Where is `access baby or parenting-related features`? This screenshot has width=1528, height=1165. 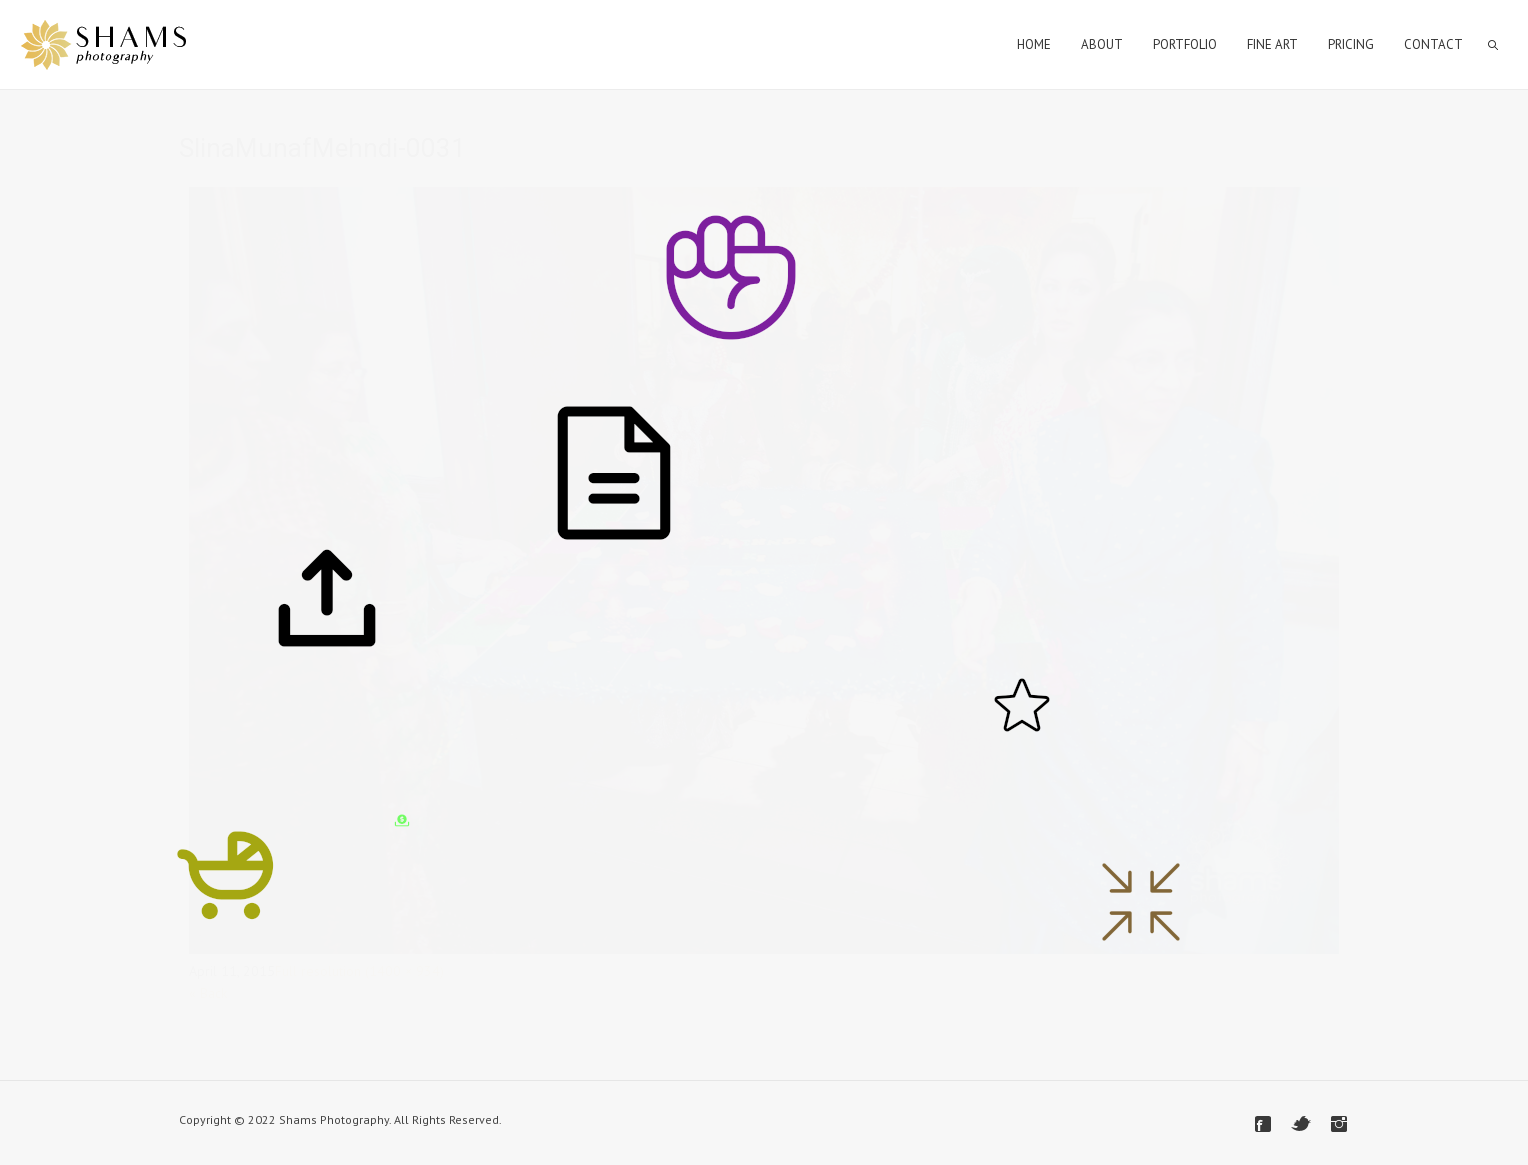 access baby or parenting-related features is located at coordinates (226, 872).